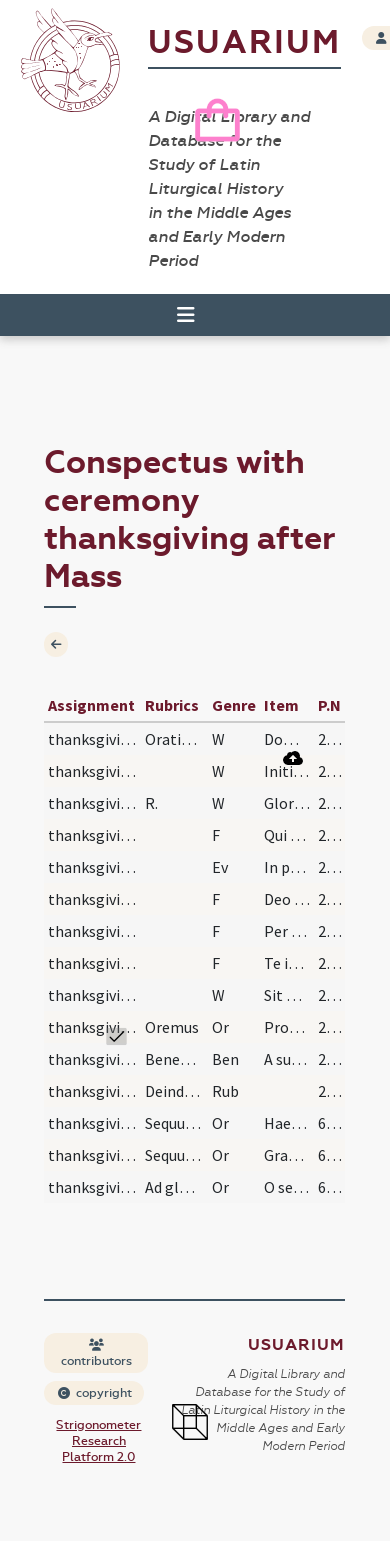  What do you see at coordinates (190, 1422) in the screenshot?
I see `view 3D model or object` at bounding box center [190, 1422].